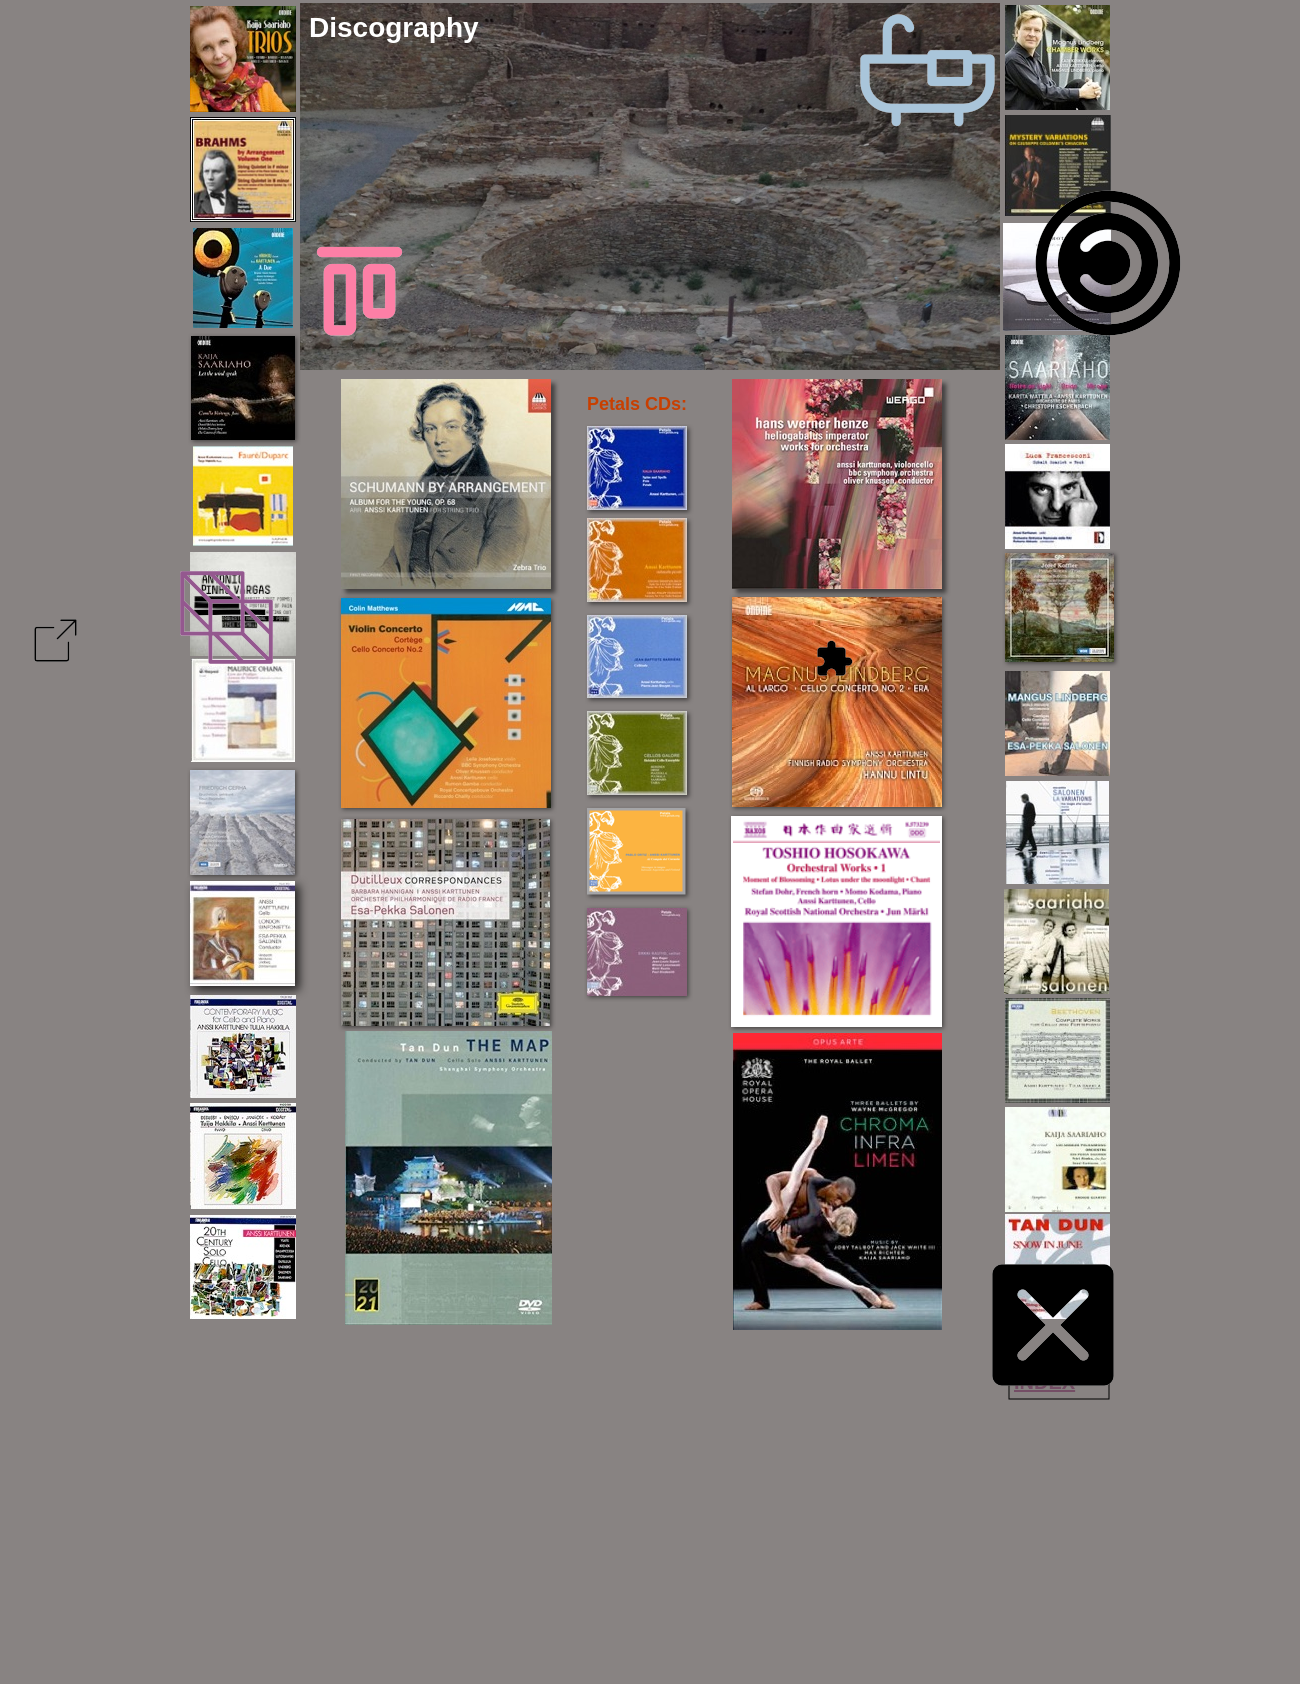  Describe the element at coordinates (226, 617) in the screenshot. I see `exclude overlapping areas in shape editing` at that location.